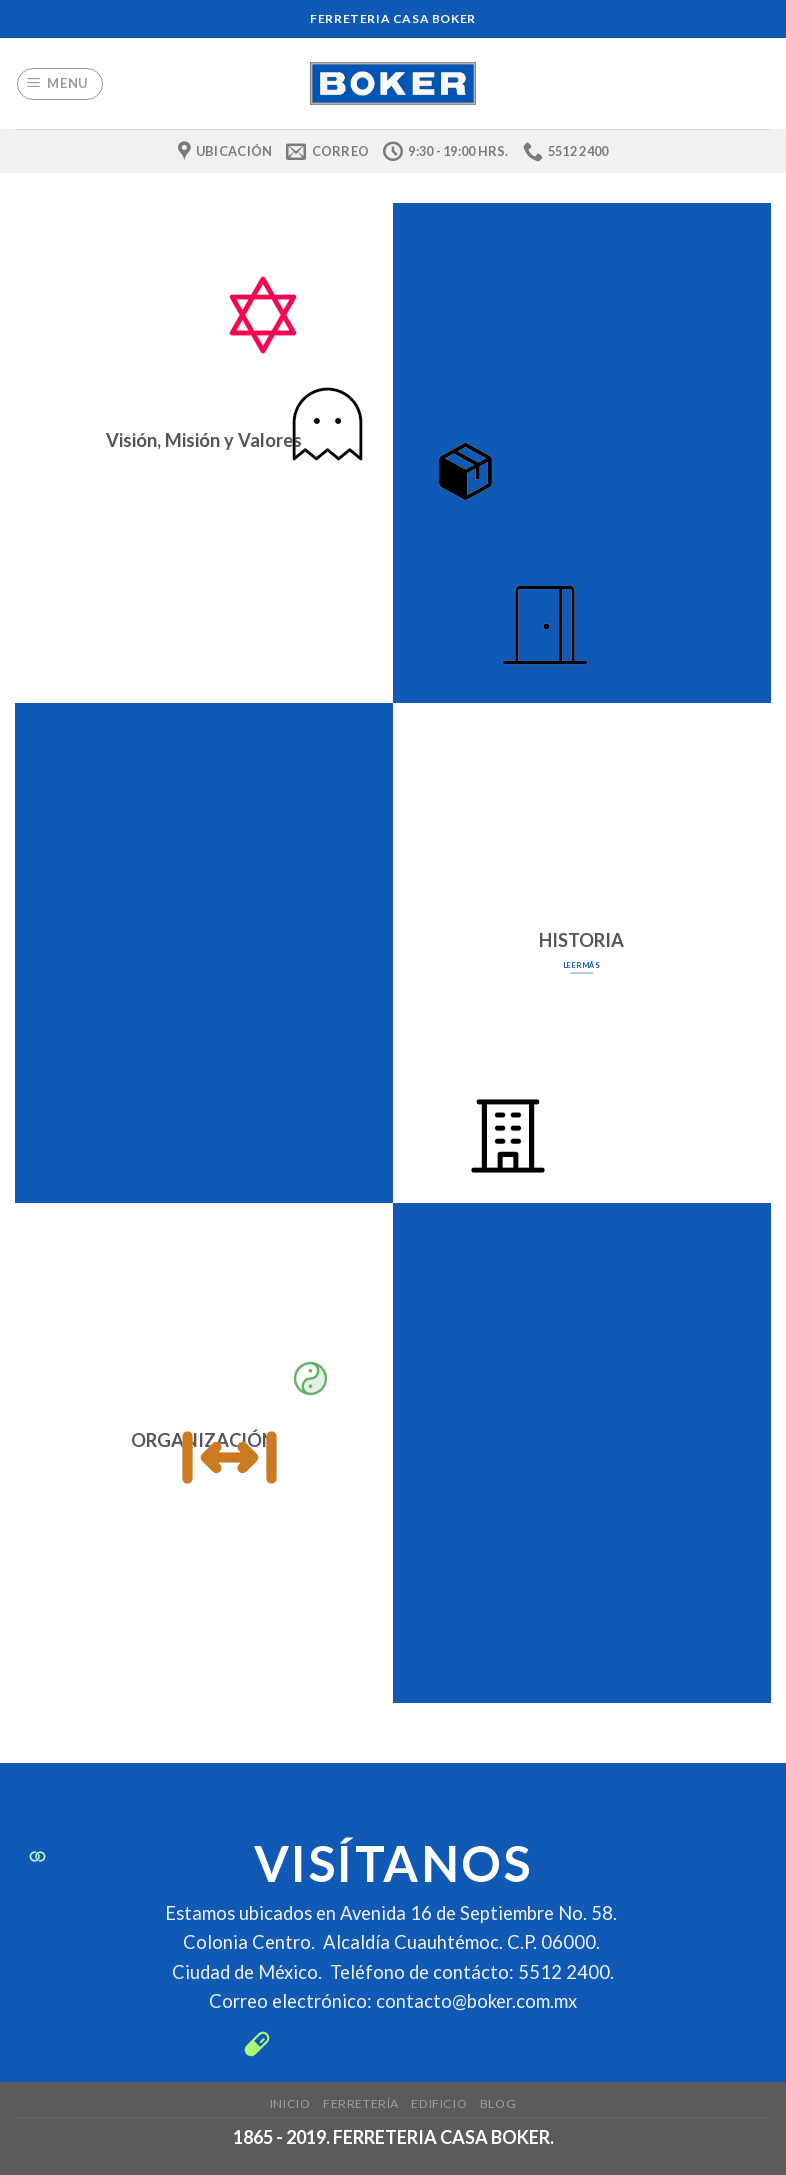 The width and height of the screenshot is (786, 2175). Describe the element at coordinates (327, 425) in the screenshot. I see `toggle ghost mode or invisible status` at that location.